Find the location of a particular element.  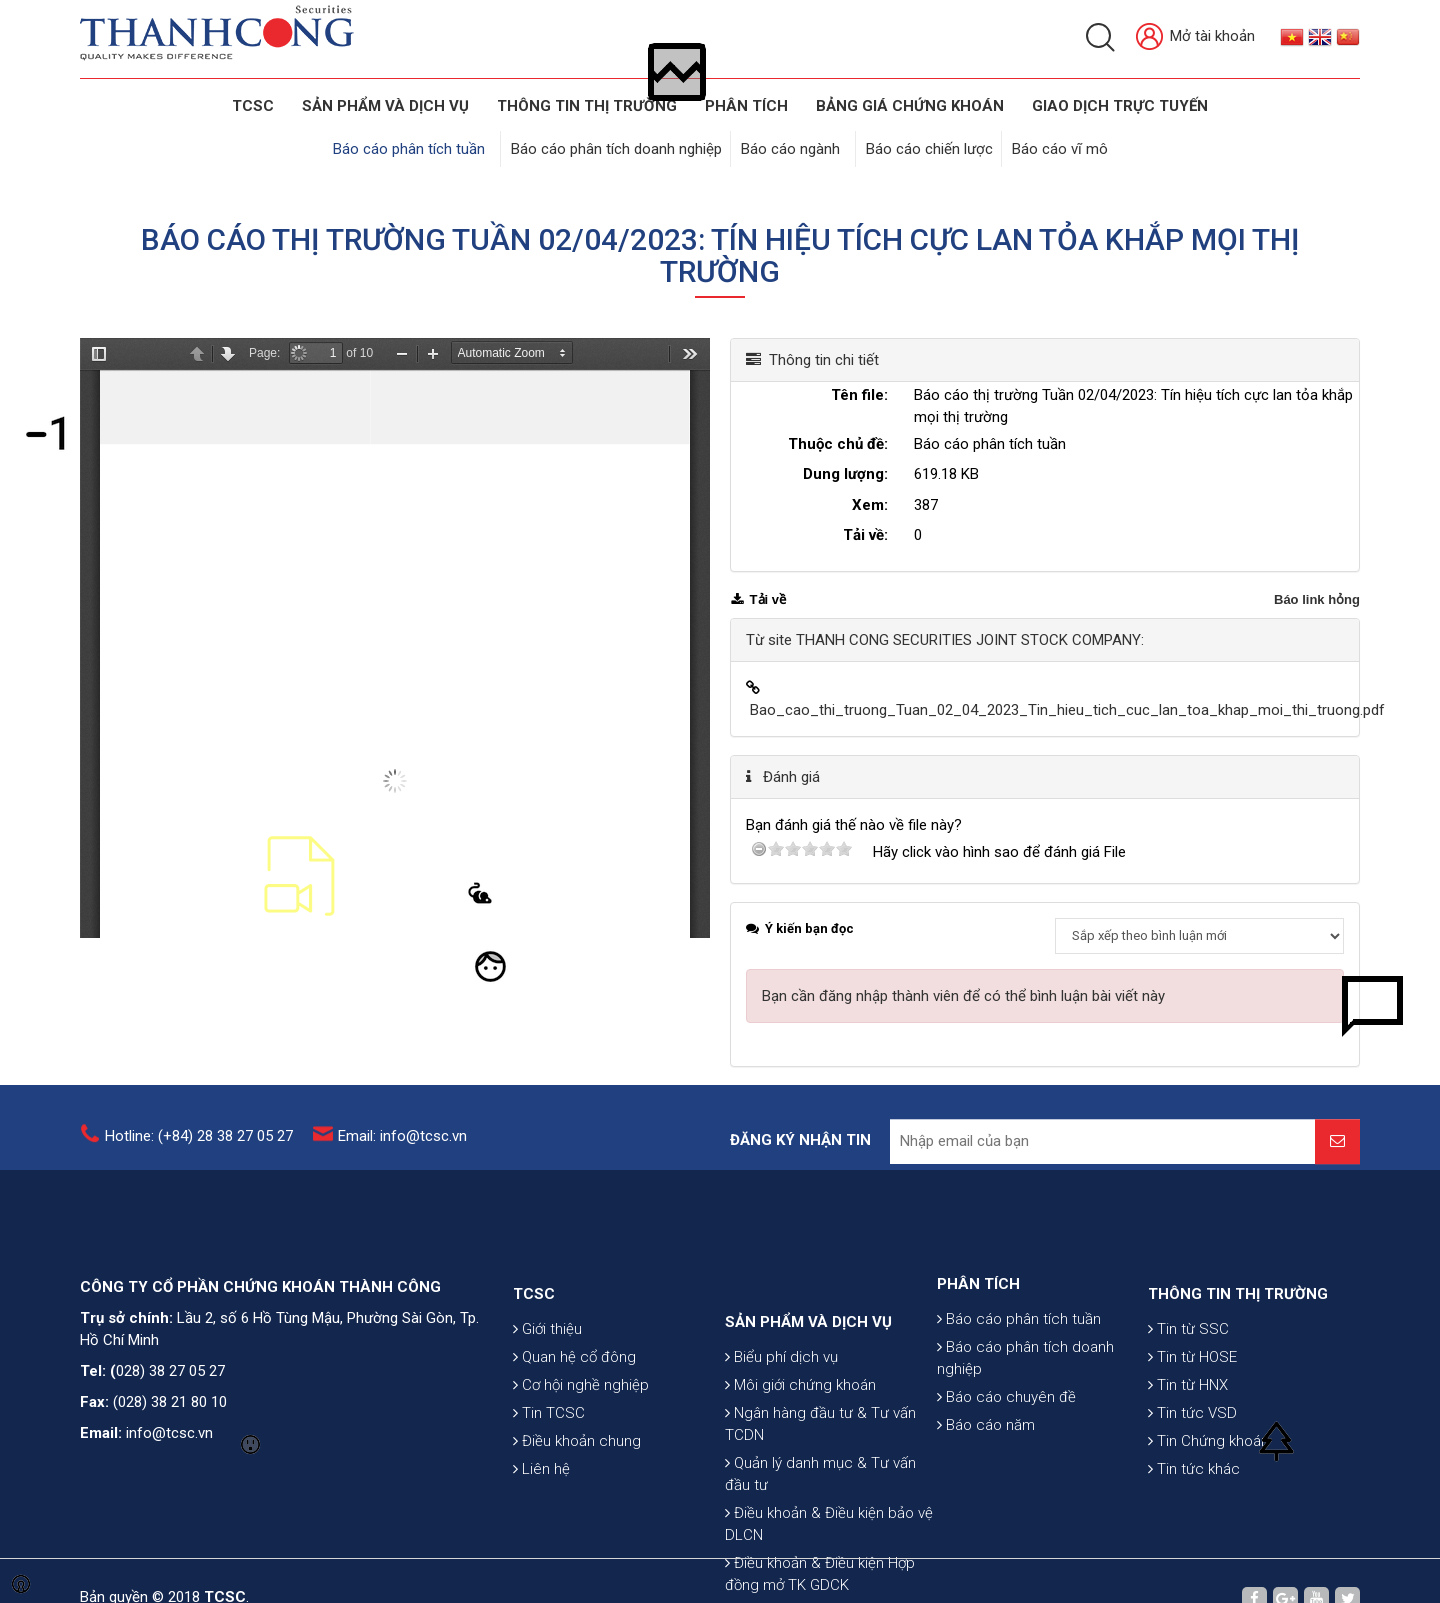

open chat or messaging is located at coordinates (1372, 1006).